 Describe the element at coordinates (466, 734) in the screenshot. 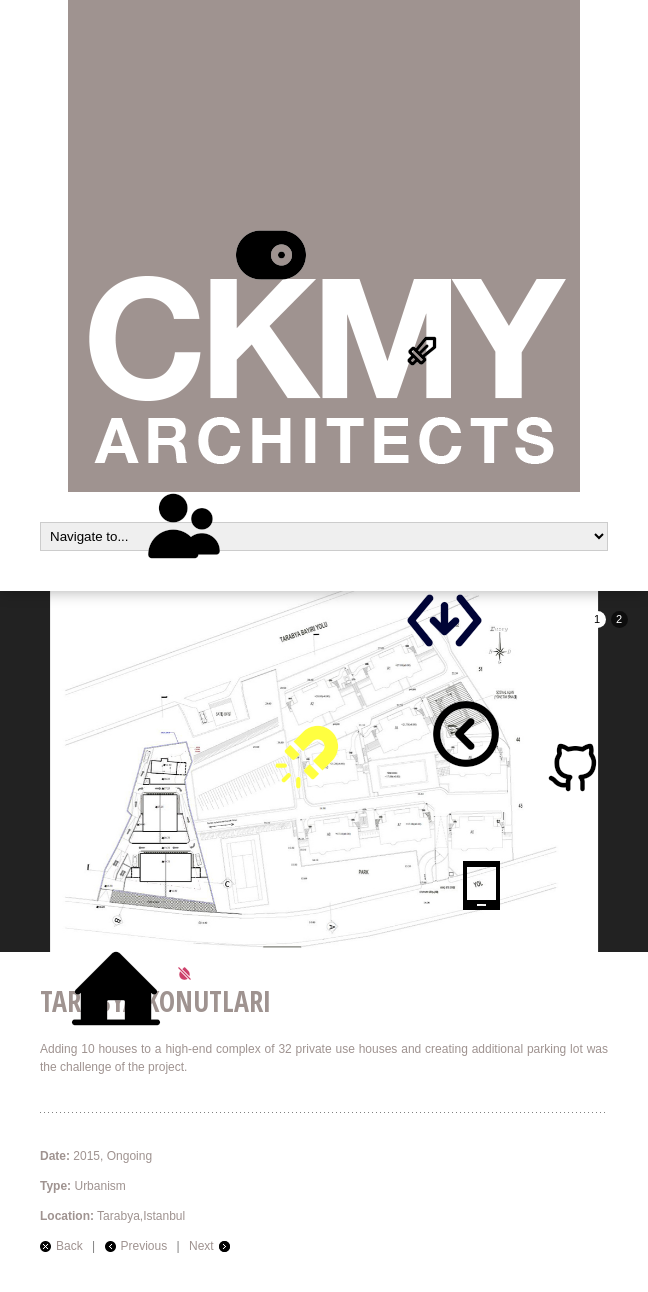

I see `go back to the previous screen` at that location.